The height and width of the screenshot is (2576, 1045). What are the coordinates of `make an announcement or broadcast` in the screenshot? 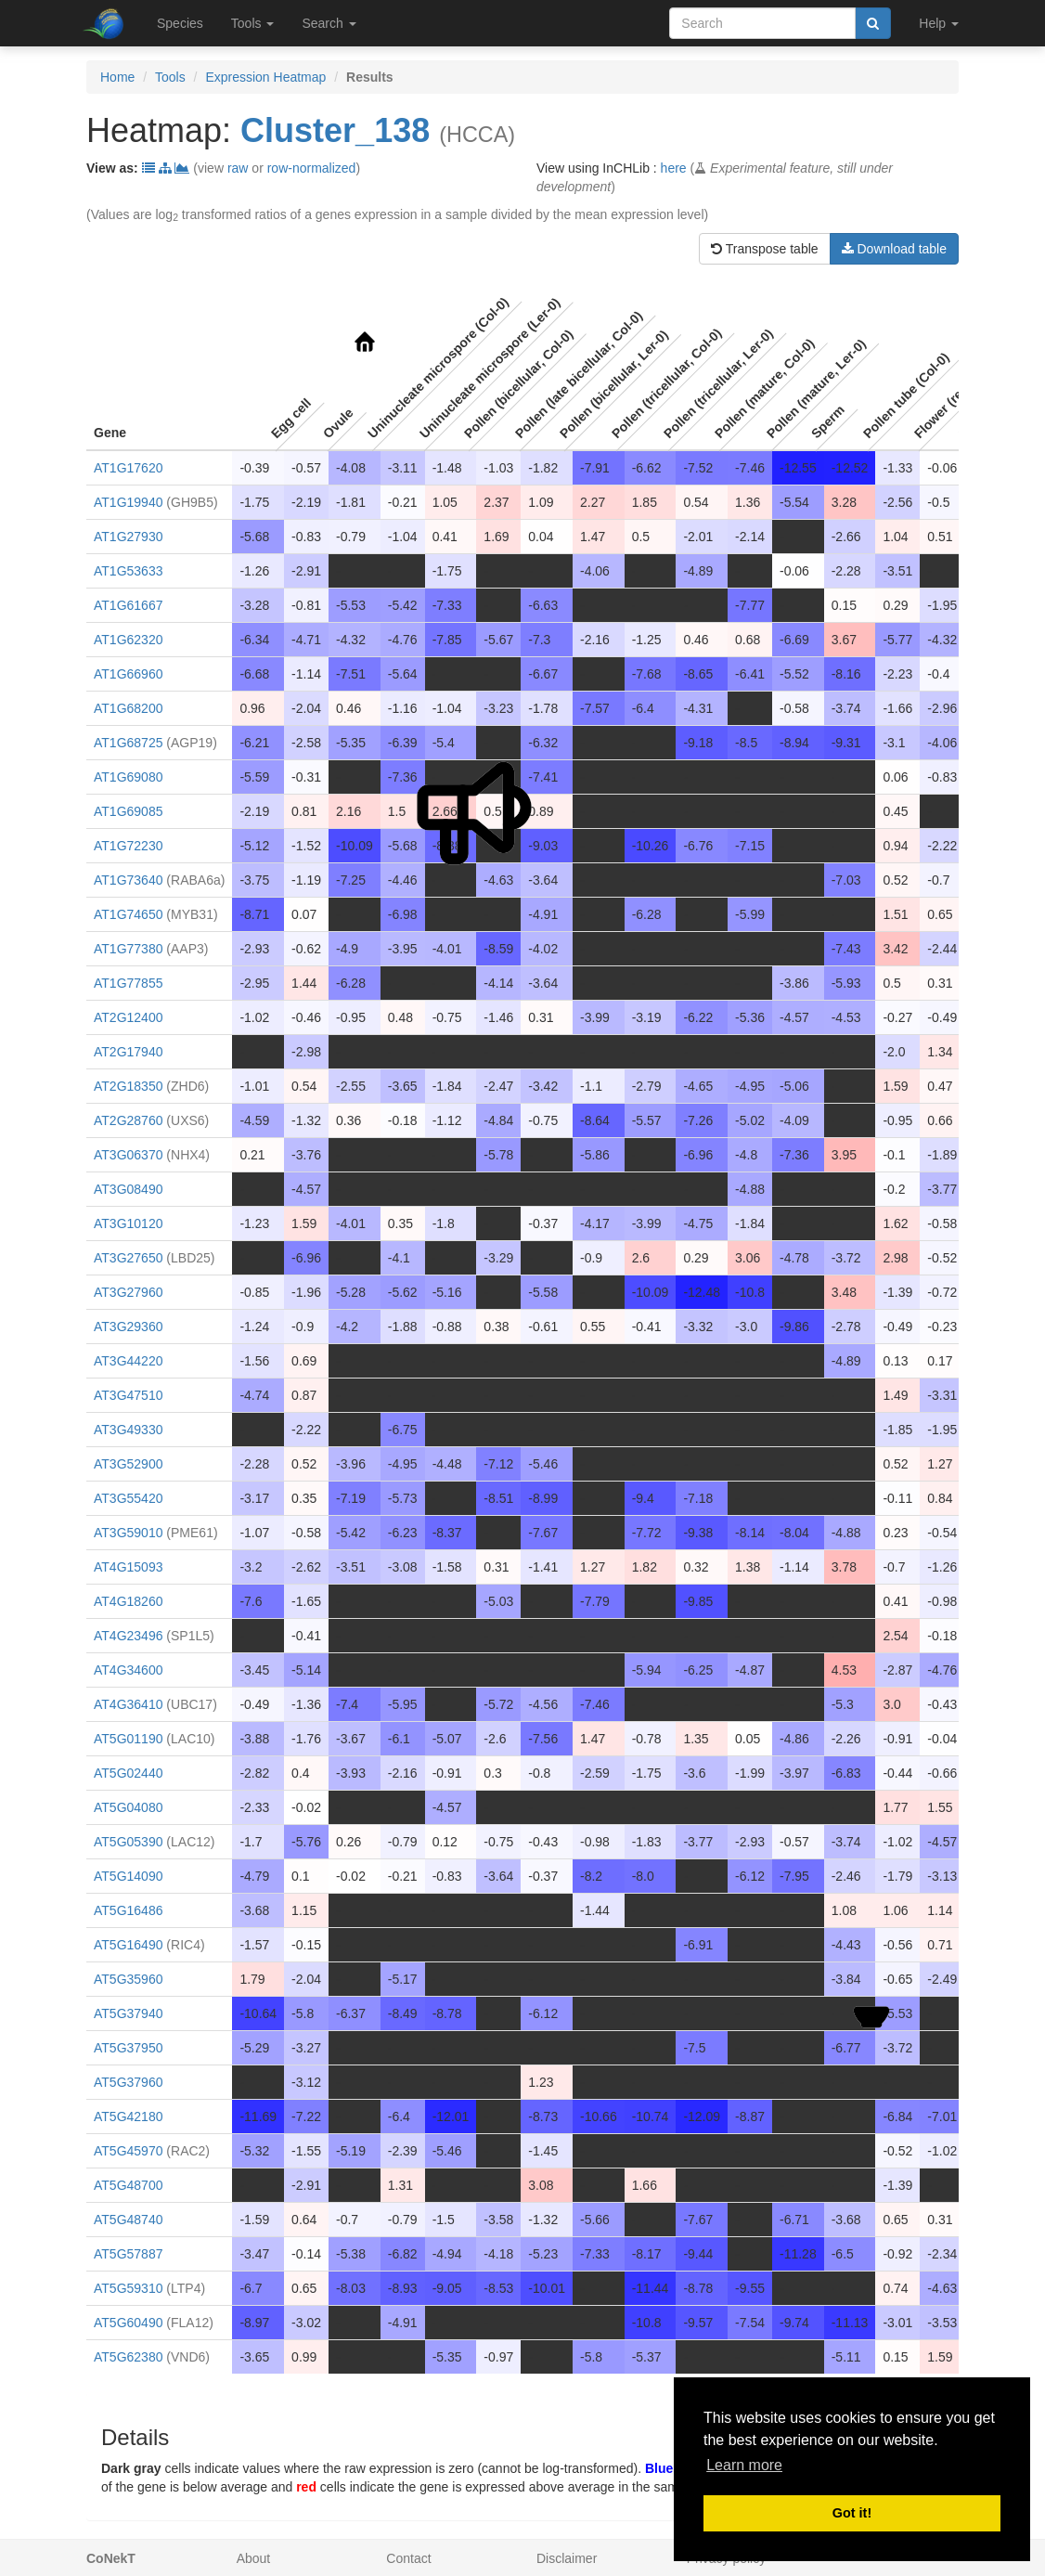 It's located at (474, 813).